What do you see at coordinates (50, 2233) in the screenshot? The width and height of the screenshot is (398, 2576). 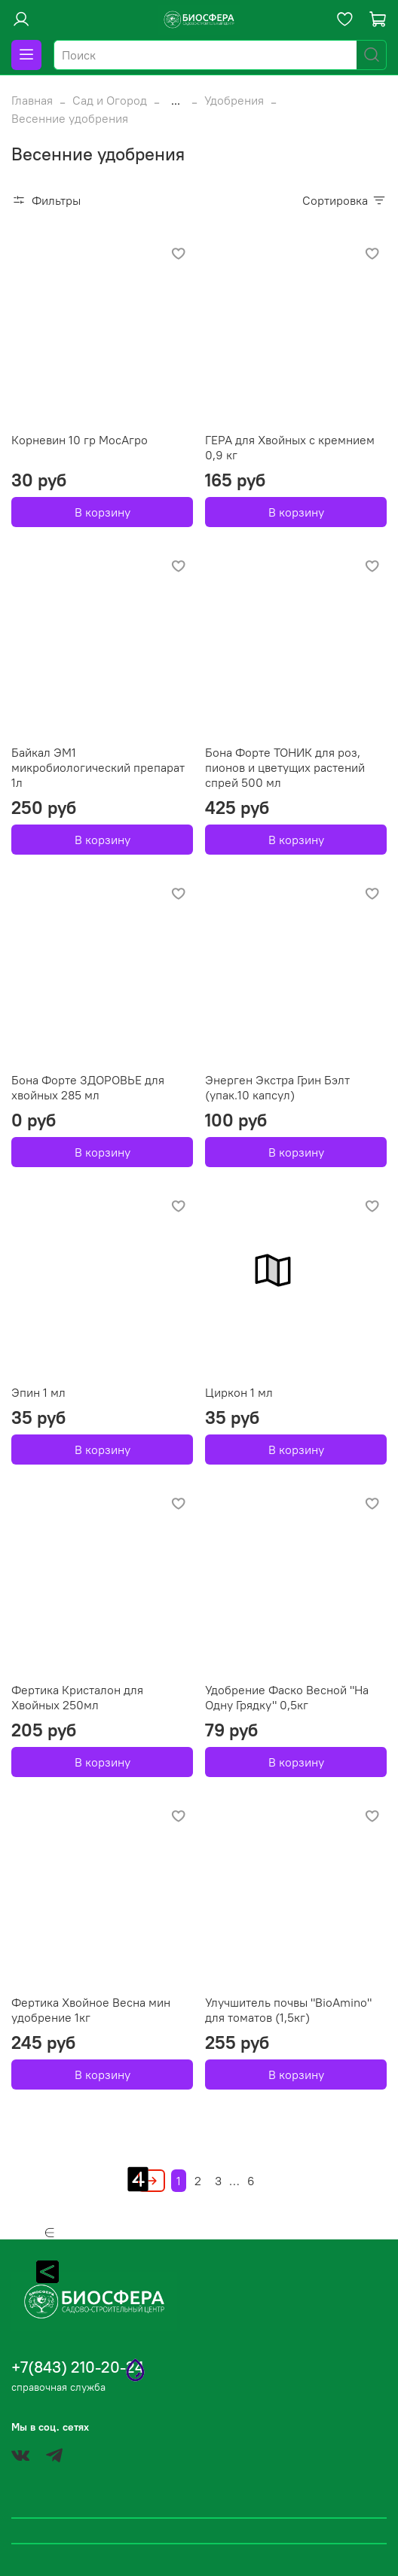 I see `indicates set membership in mathematical notation` at bounding box center [50, 2233].